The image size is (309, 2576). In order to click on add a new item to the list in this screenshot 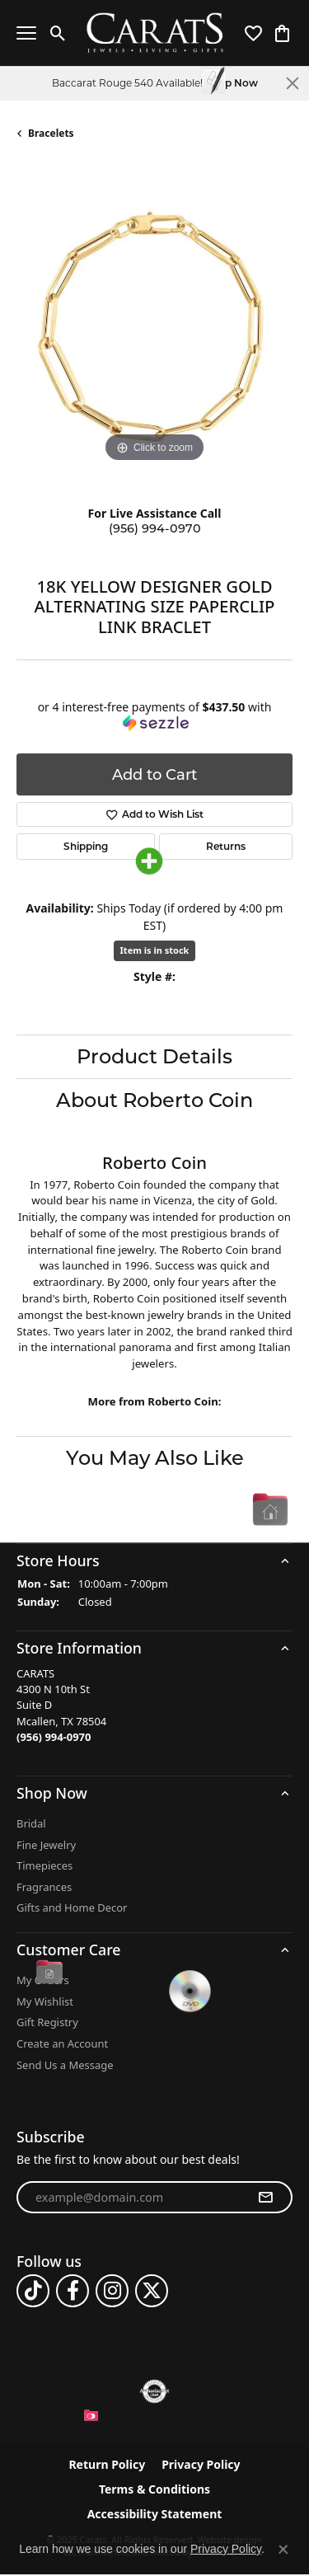, I will do `click(149, 861)`.